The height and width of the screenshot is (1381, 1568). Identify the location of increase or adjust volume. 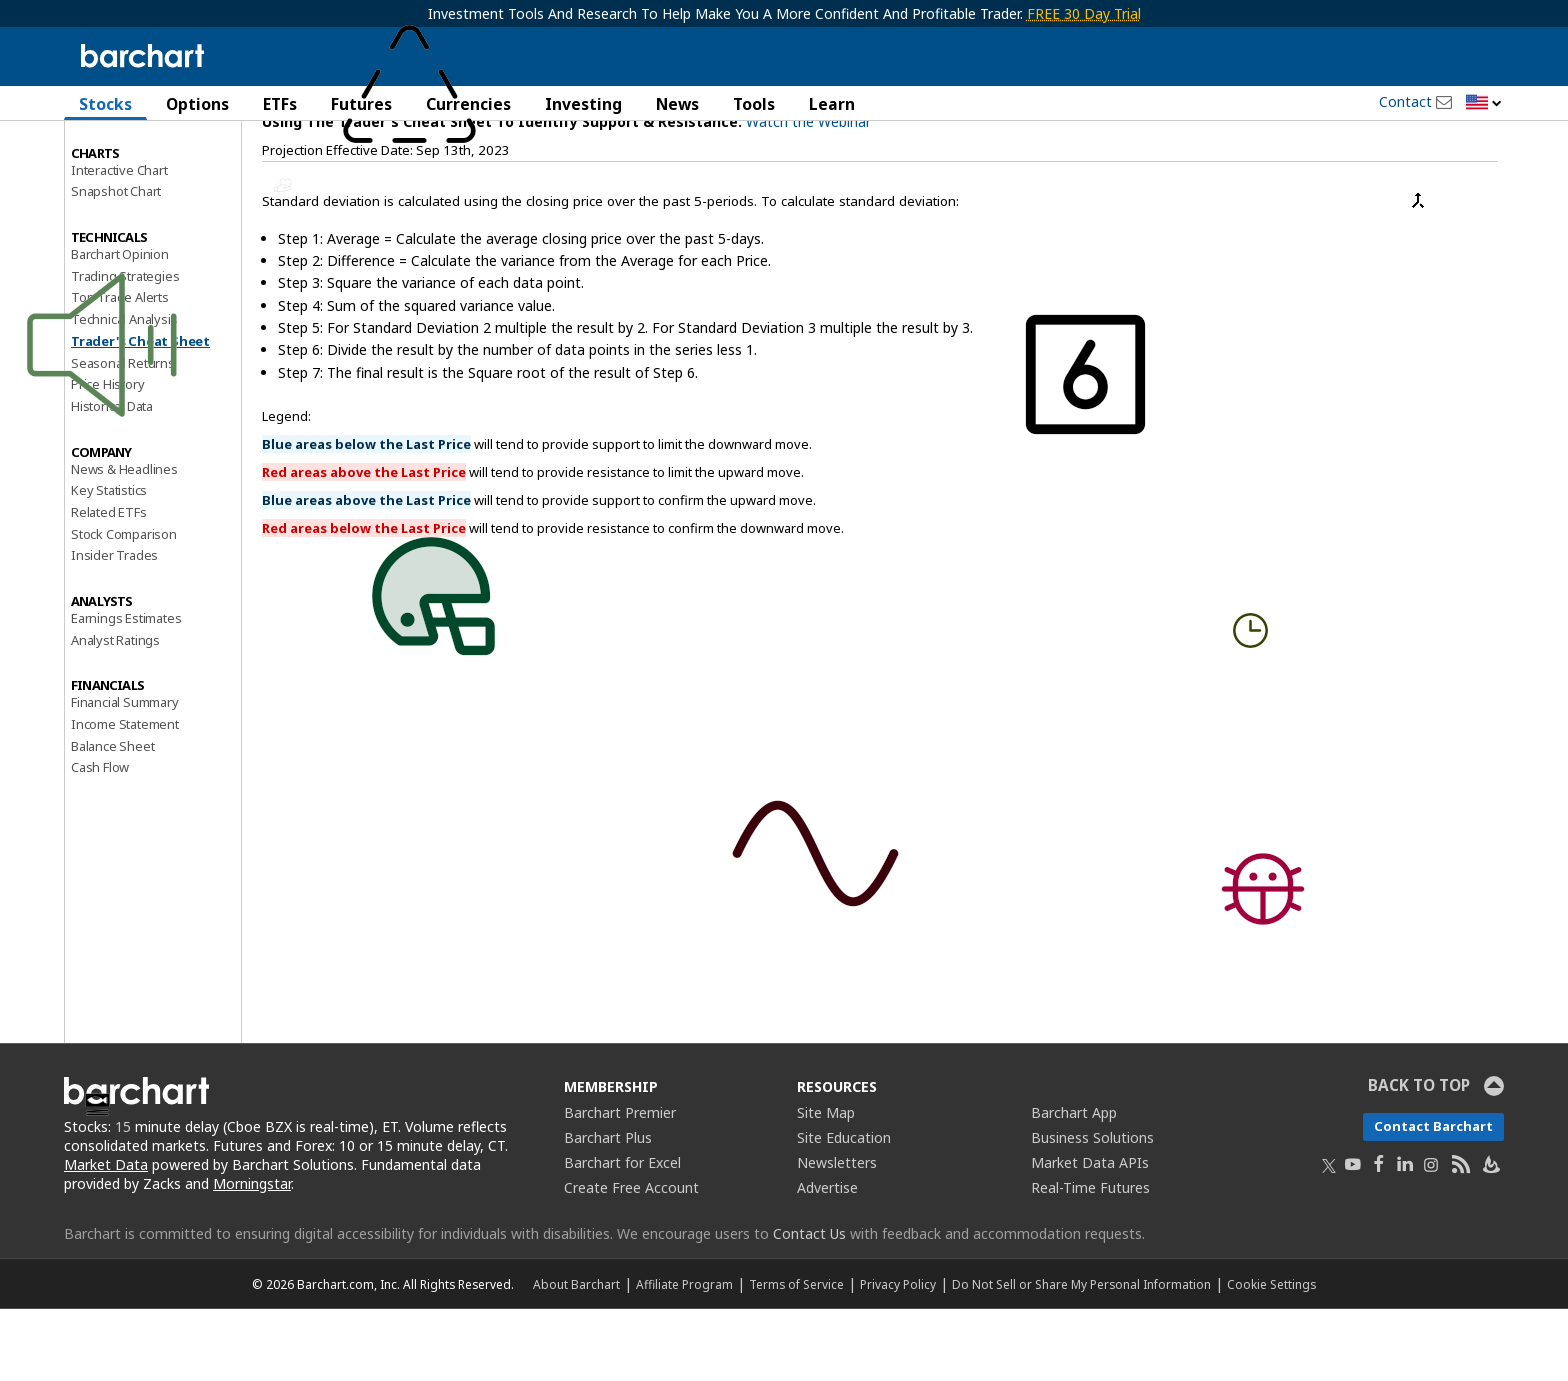
(99, 345).